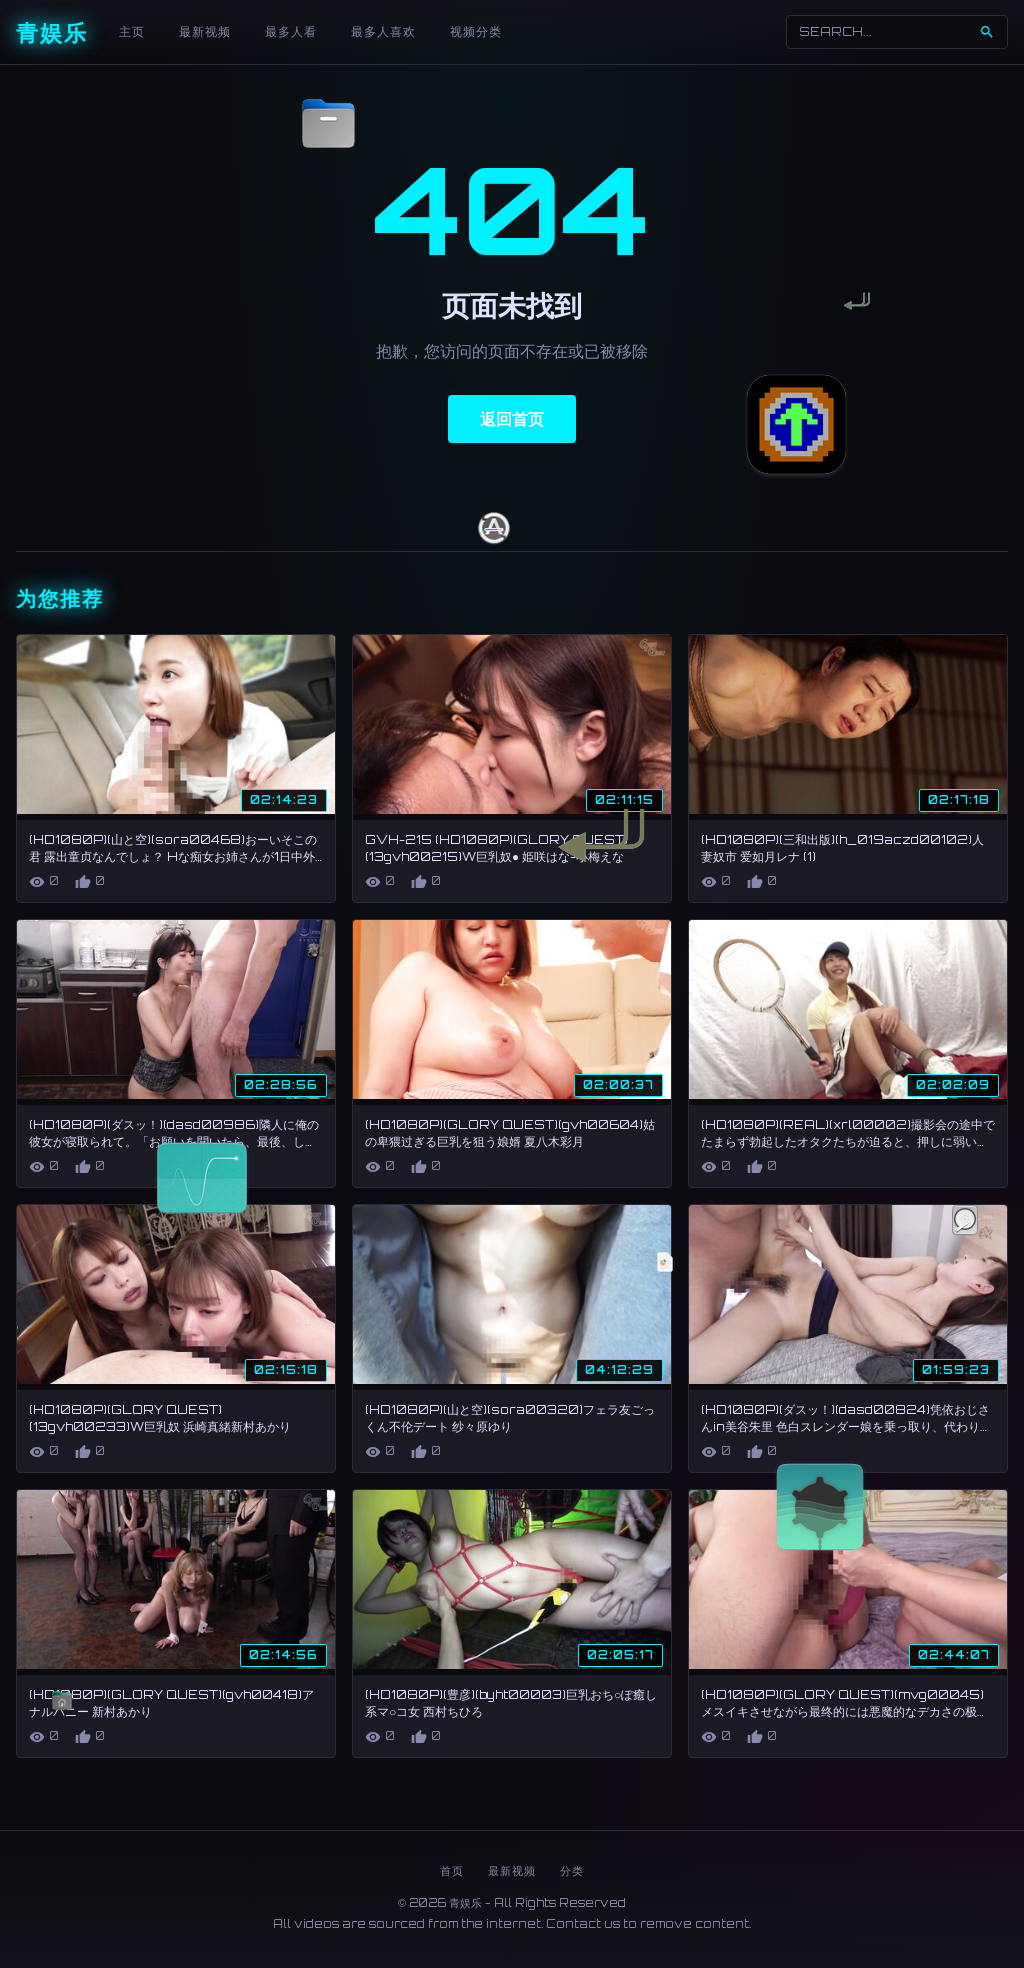 This screenshot has width=1024, height=1968. What do you see at coordinates (665, 1262) in the screenshot?
I see `open a presentation file` at bounding box center [665, 1262].